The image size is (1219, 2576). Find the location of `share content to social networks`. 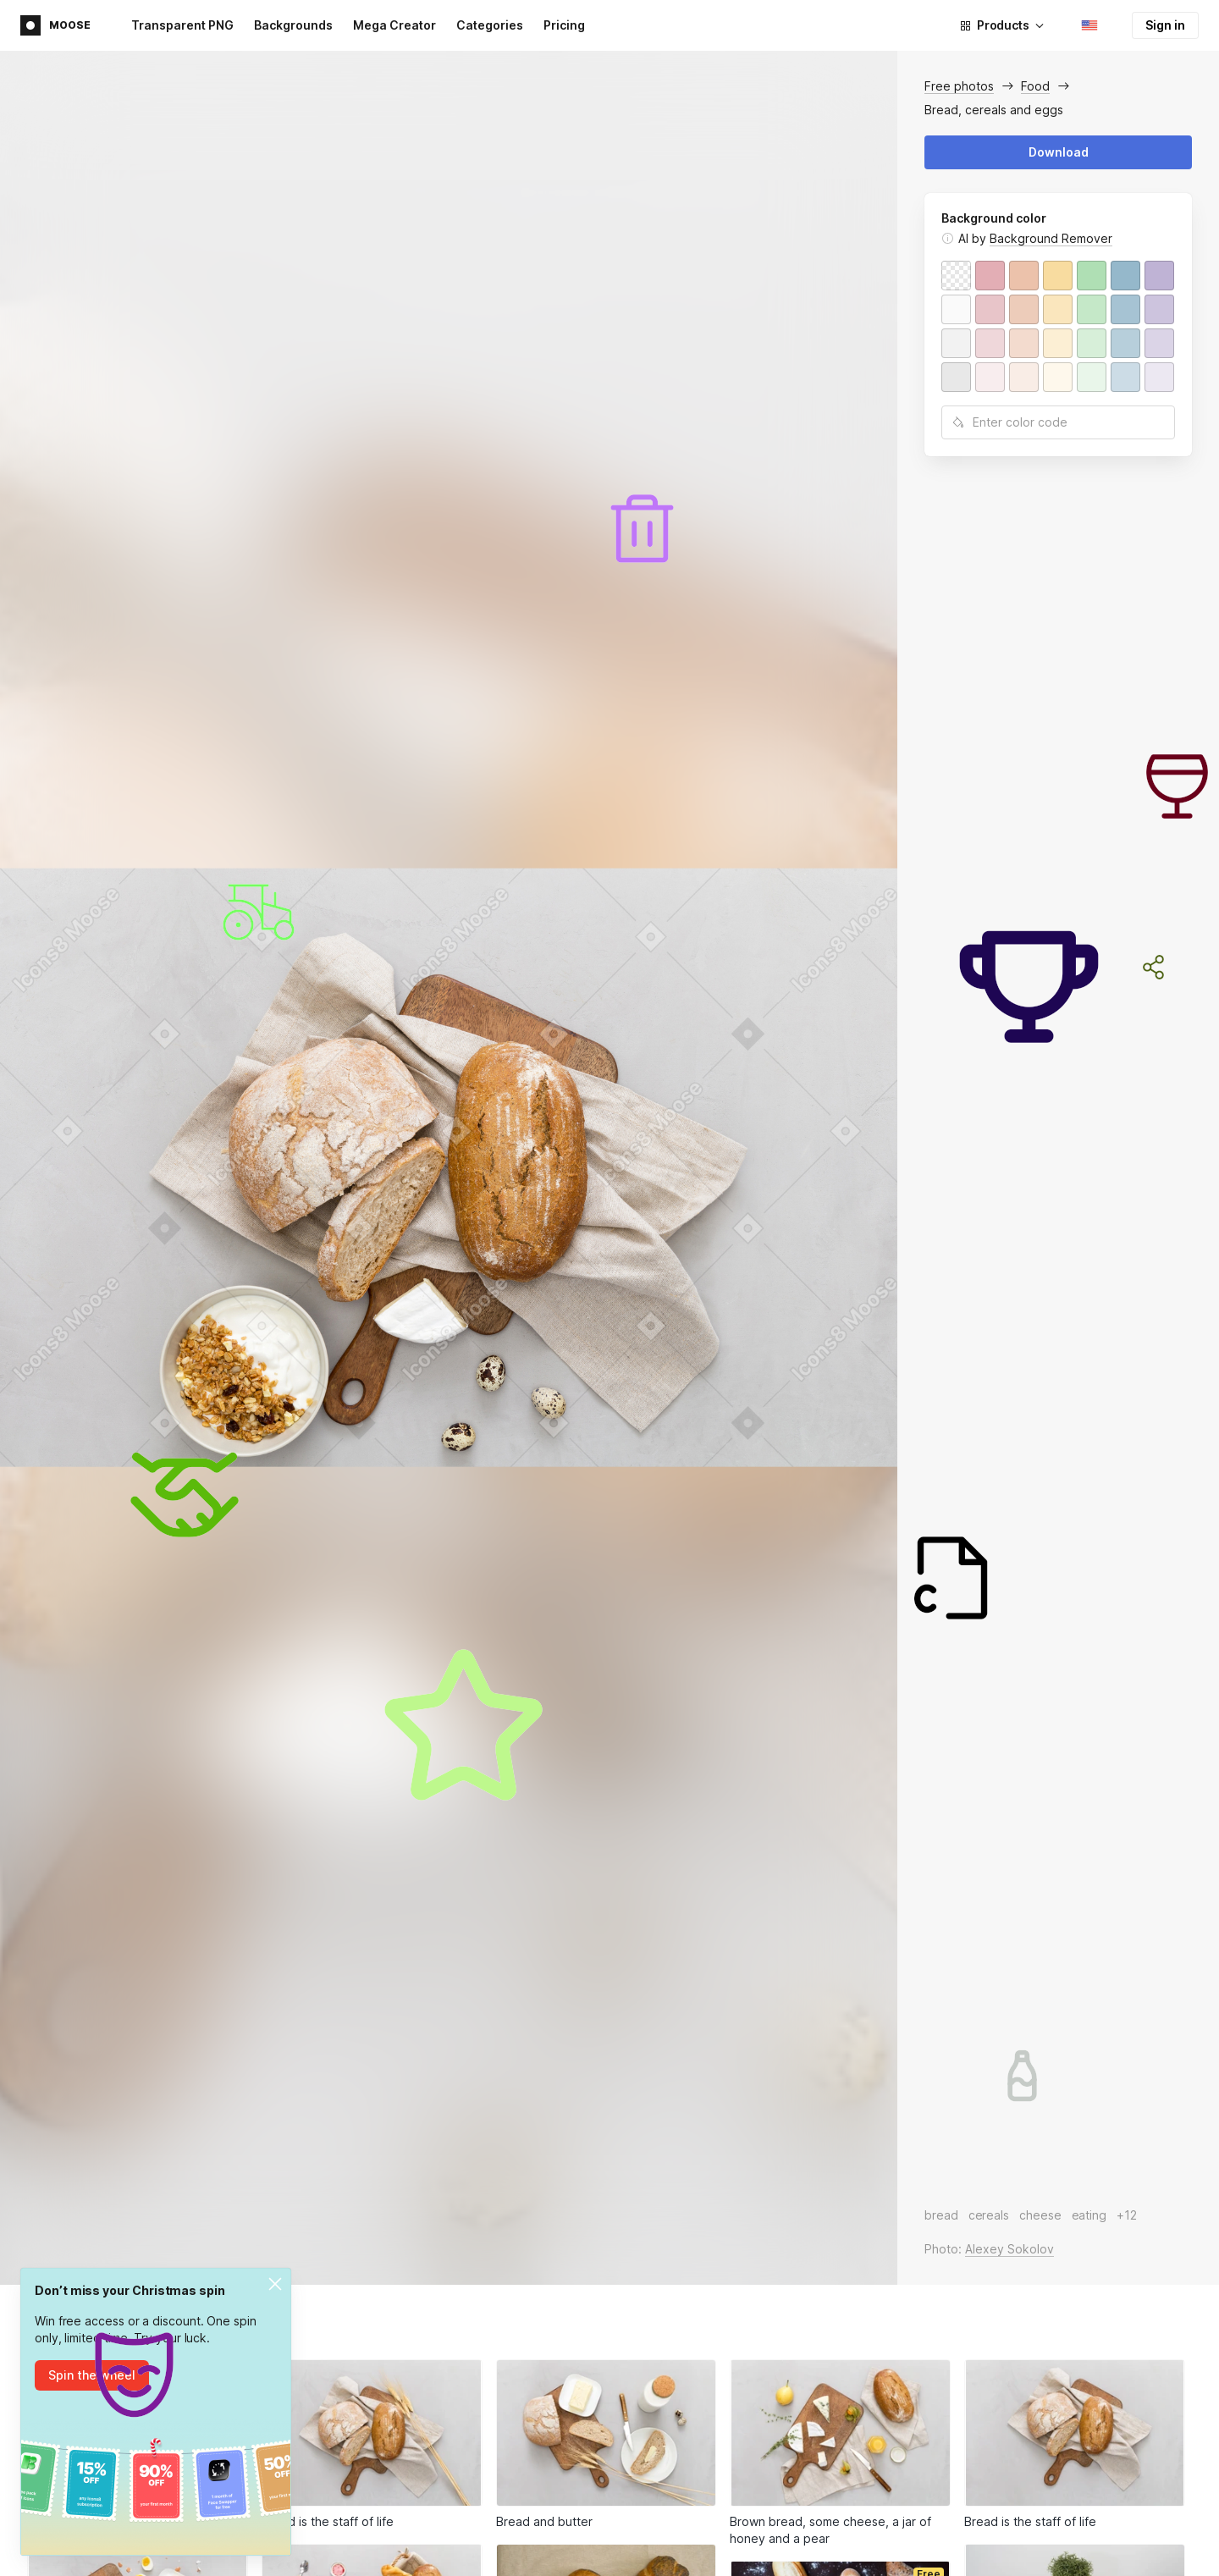

share content to social networks is located at coordinates (1154, 967).